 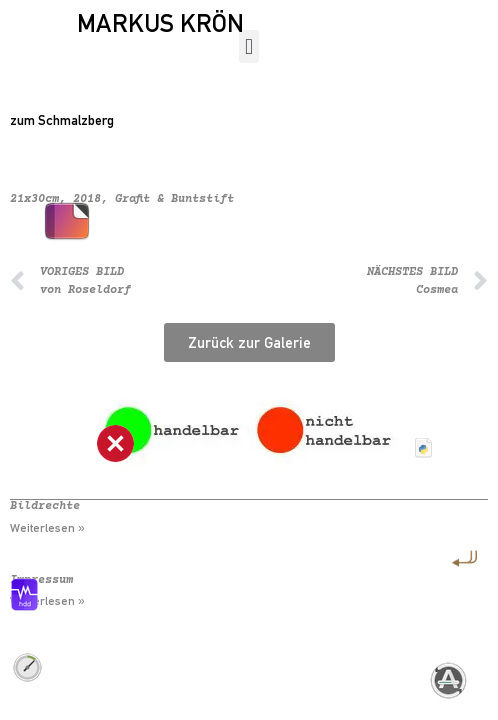 I want to click on open the software update manager, so click(x=448, y=680).